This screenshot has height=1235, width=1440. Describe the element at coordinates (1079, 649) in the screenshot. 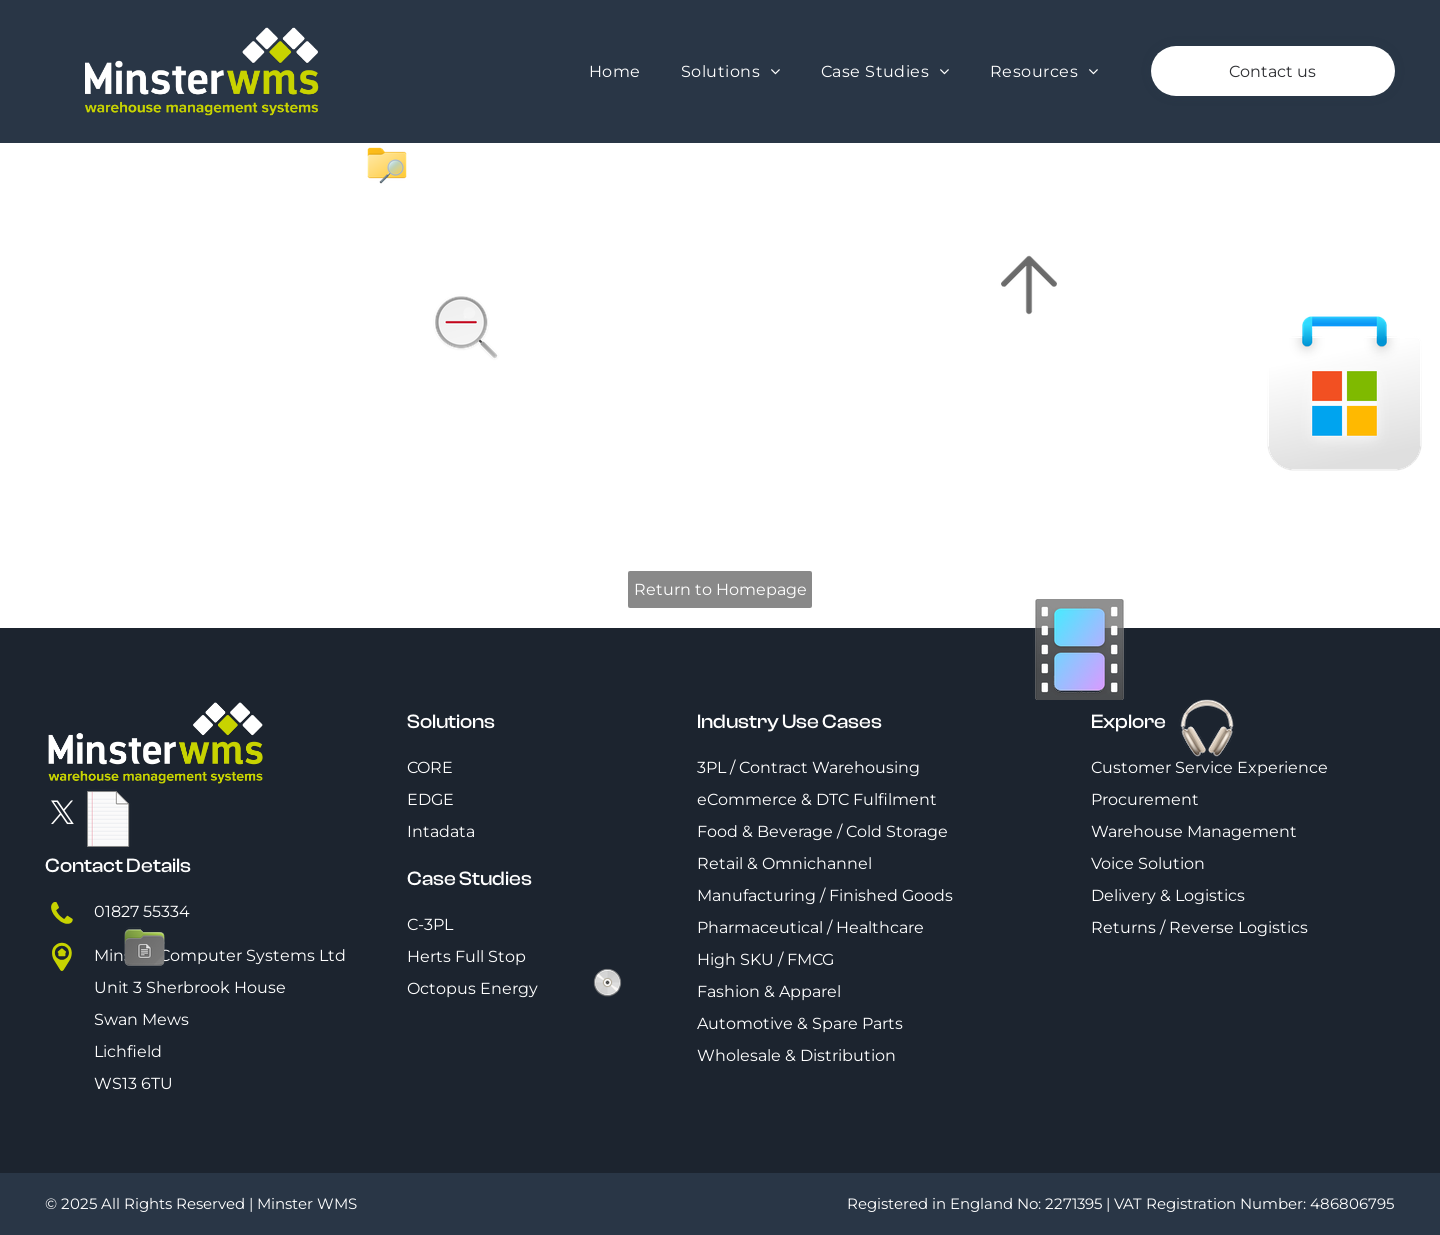

I see `open video player or media library` at that location.